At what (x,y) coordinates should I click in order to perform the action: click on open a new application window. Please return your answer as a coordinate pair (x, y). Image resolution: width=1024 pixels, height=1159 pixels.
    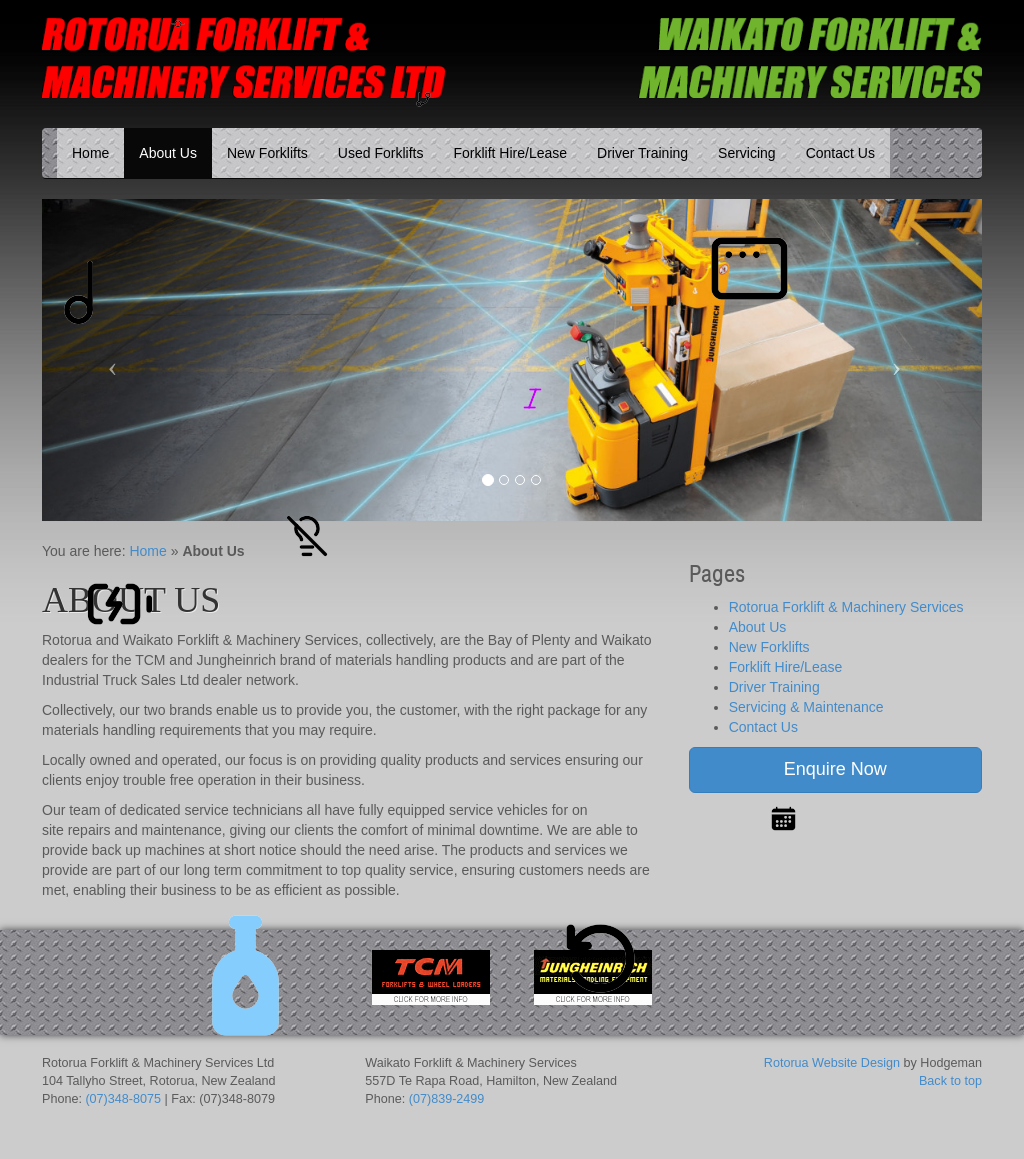
    Looking at the image, I should click on (749, 268).